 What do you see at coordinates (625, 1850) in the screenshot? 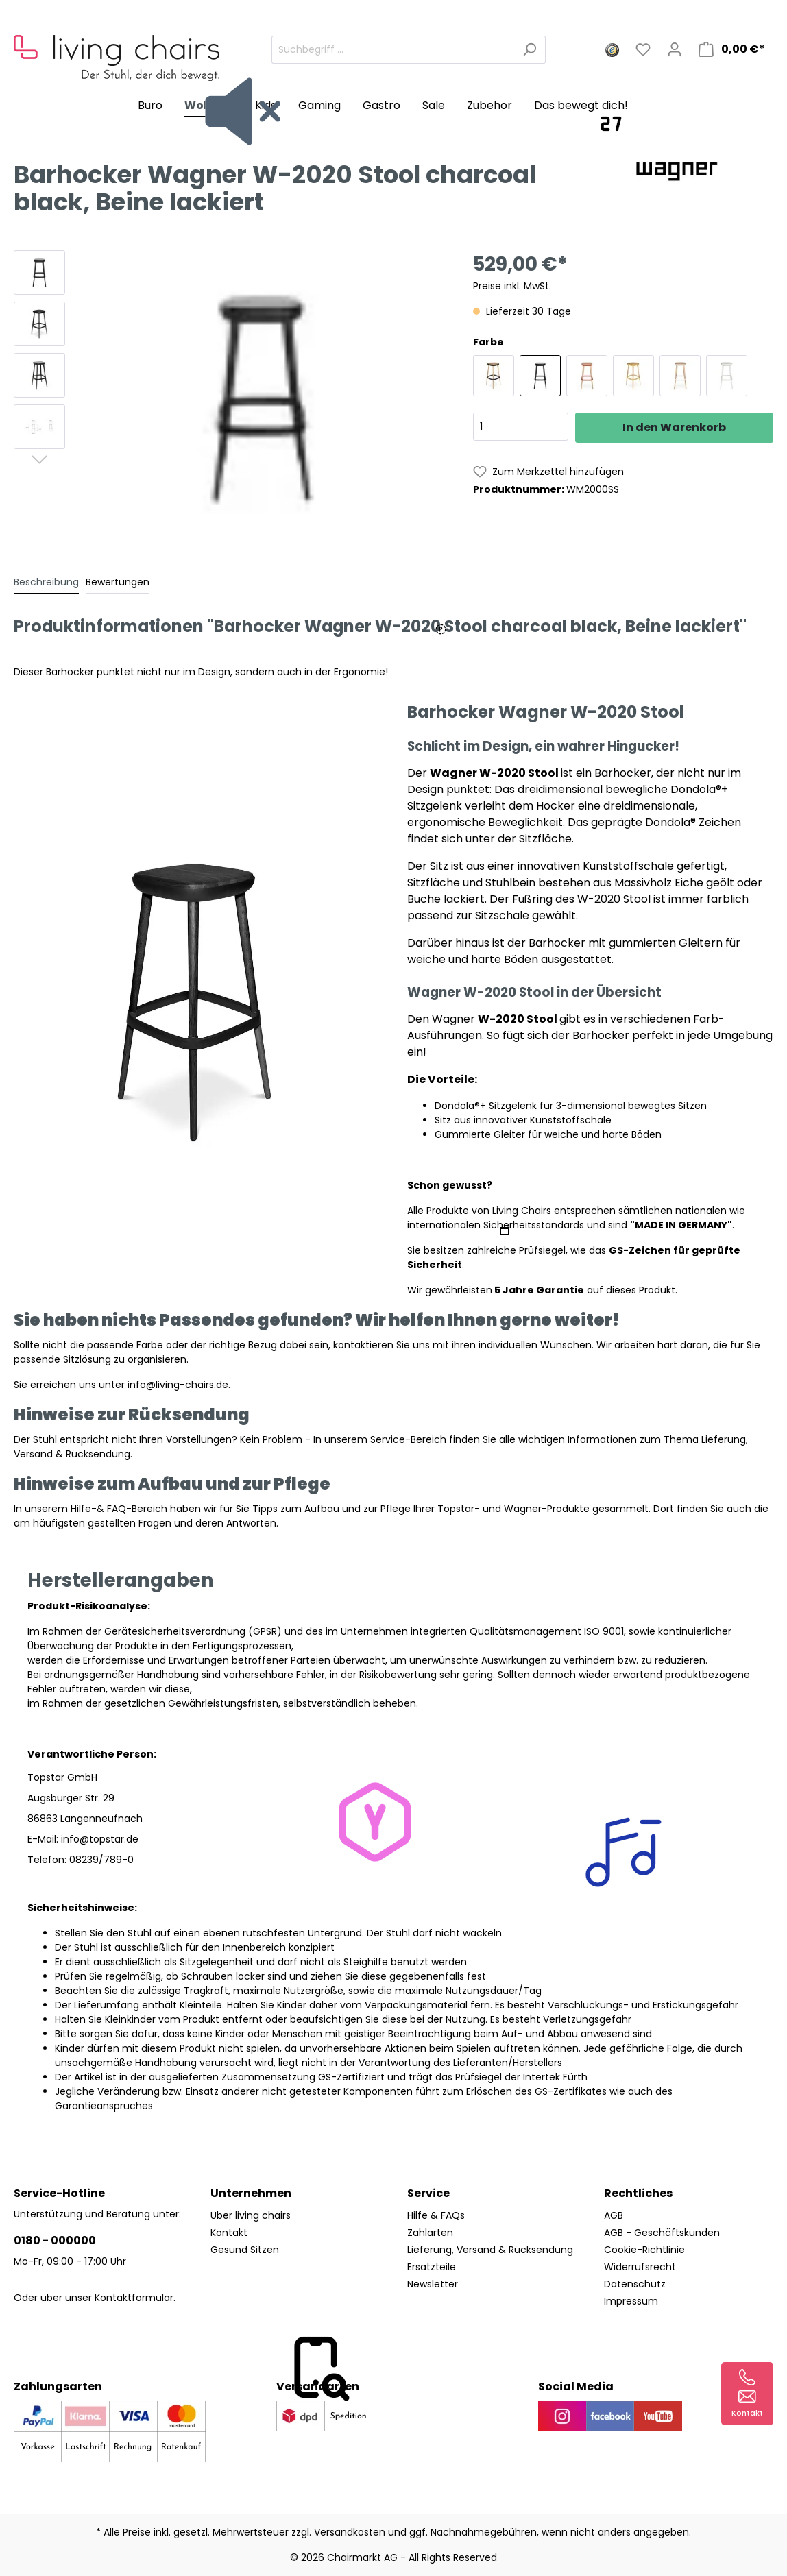
I see `remove a song from playlist` at bounding box center [625, 1850].